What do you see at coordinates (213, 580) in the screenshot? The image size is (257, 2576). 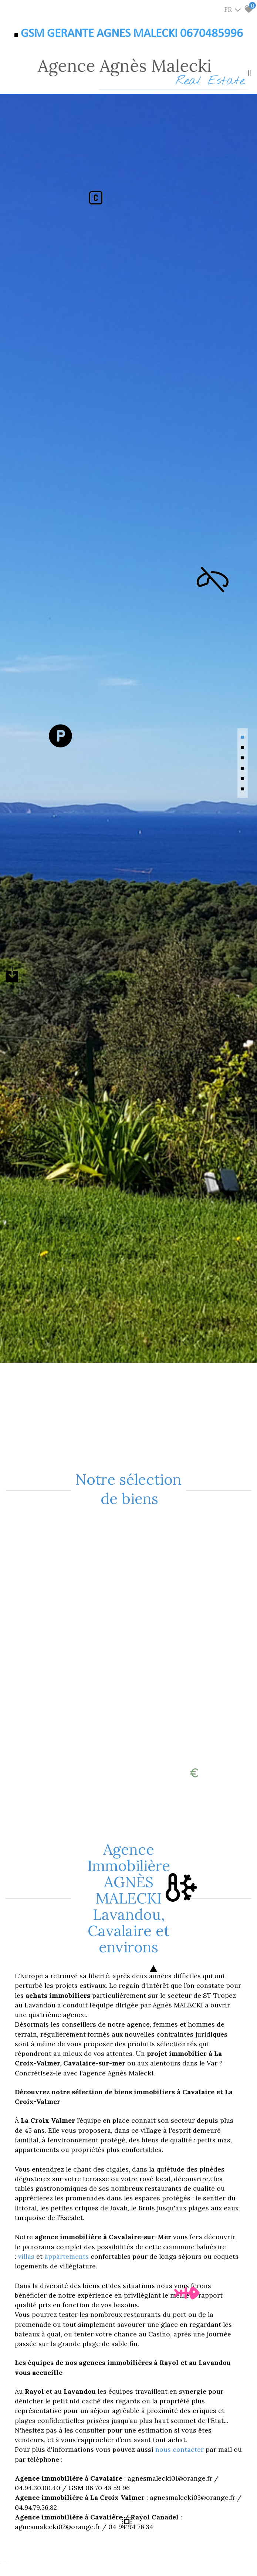 I see `end or decline a phone call` at bounding box center [213, 580].